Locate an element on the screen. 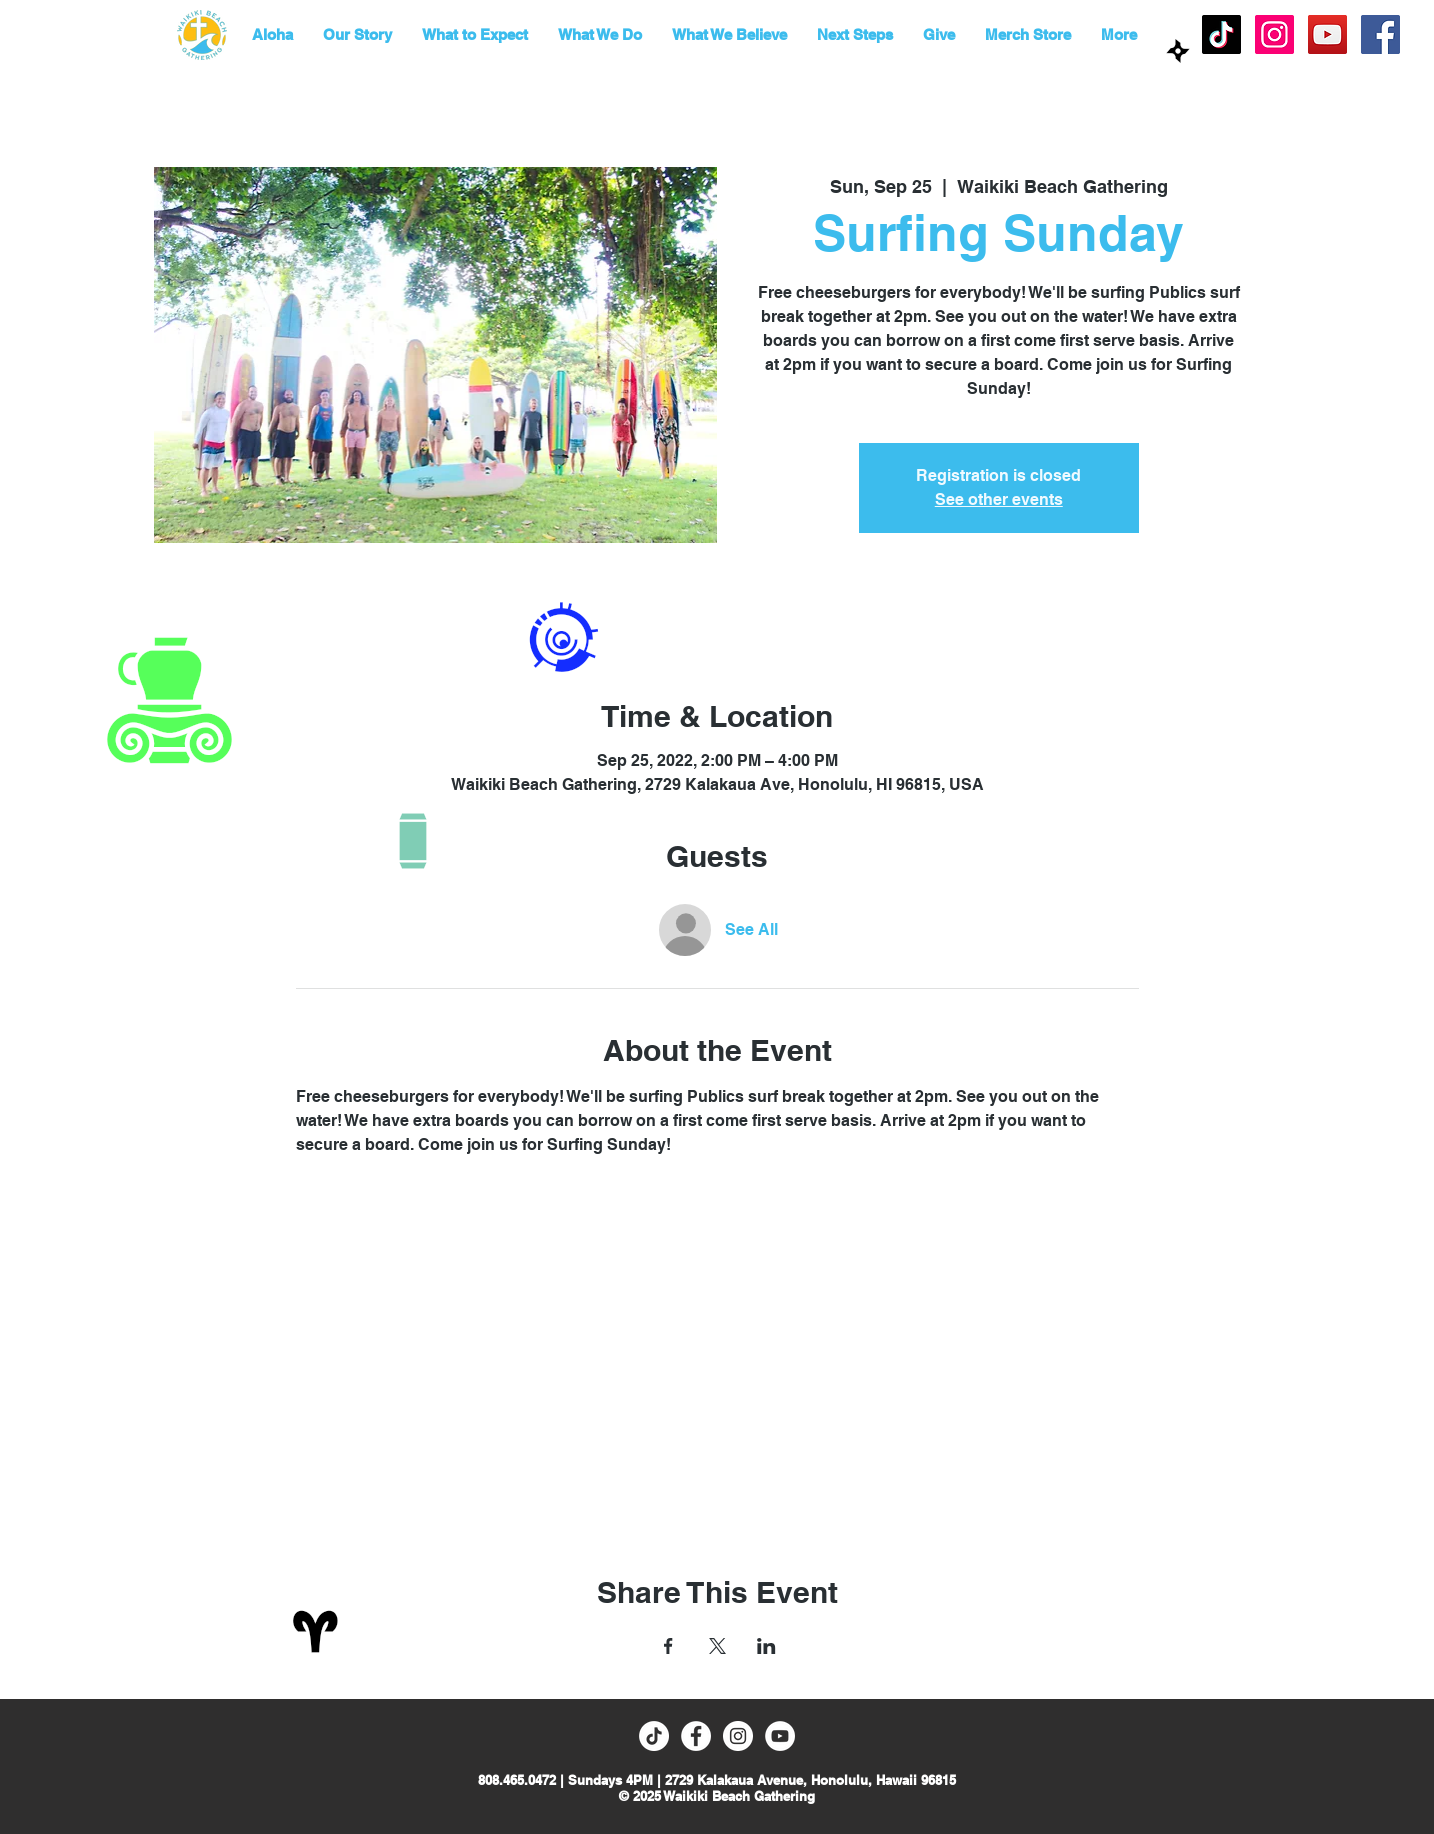 The image size is (1434, 1834). access microscope or magnification tools is located at coordinates (564, 637).